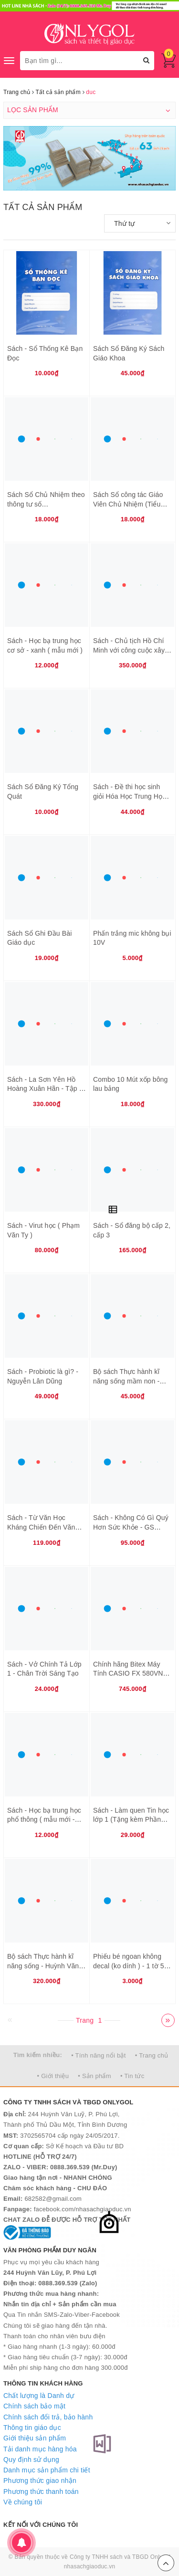  Describe the element at coordinates (102, 2444) in the screenshot. I see `open a Microsoft Word document` at that location.